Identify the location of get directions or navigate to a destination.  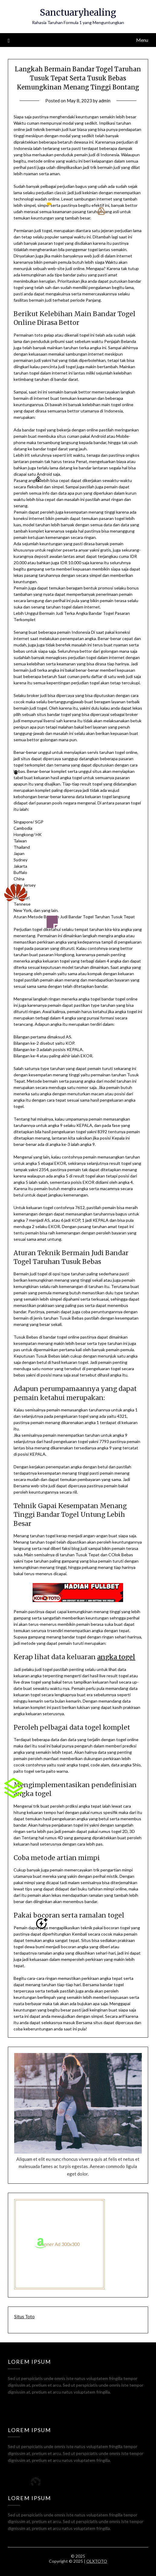
(49, 204).